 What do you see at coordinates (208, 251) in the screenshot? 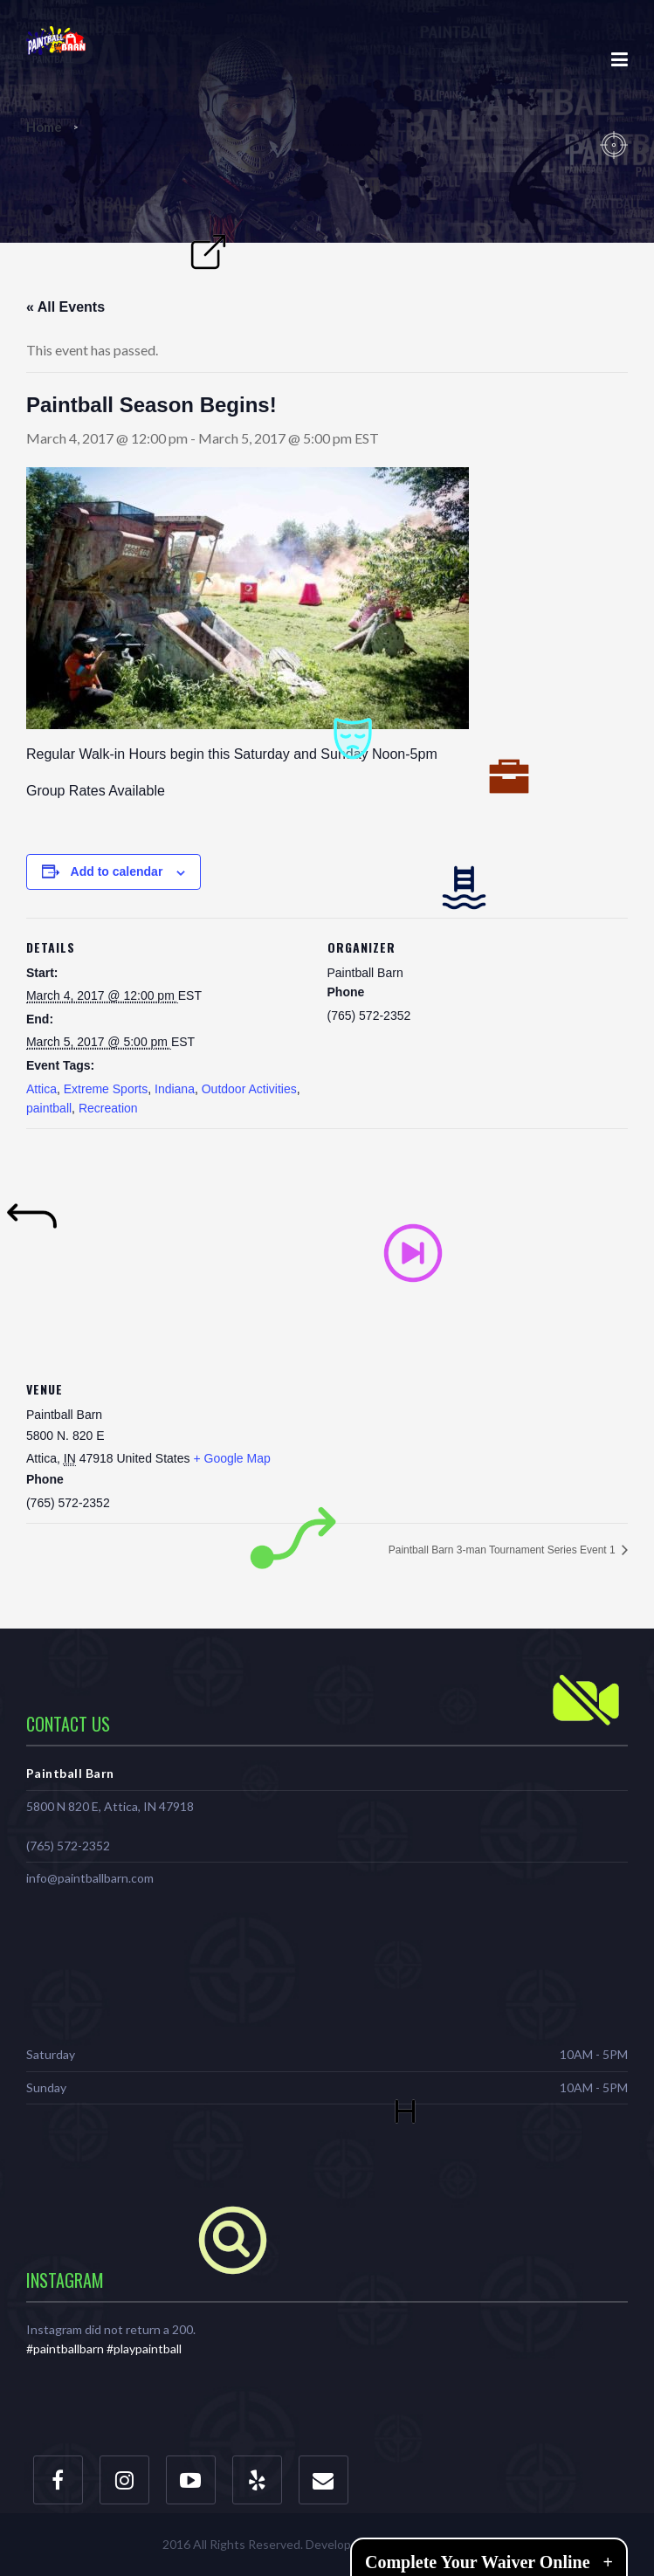
I see `open link in new window` at bounding box center [208, 251].